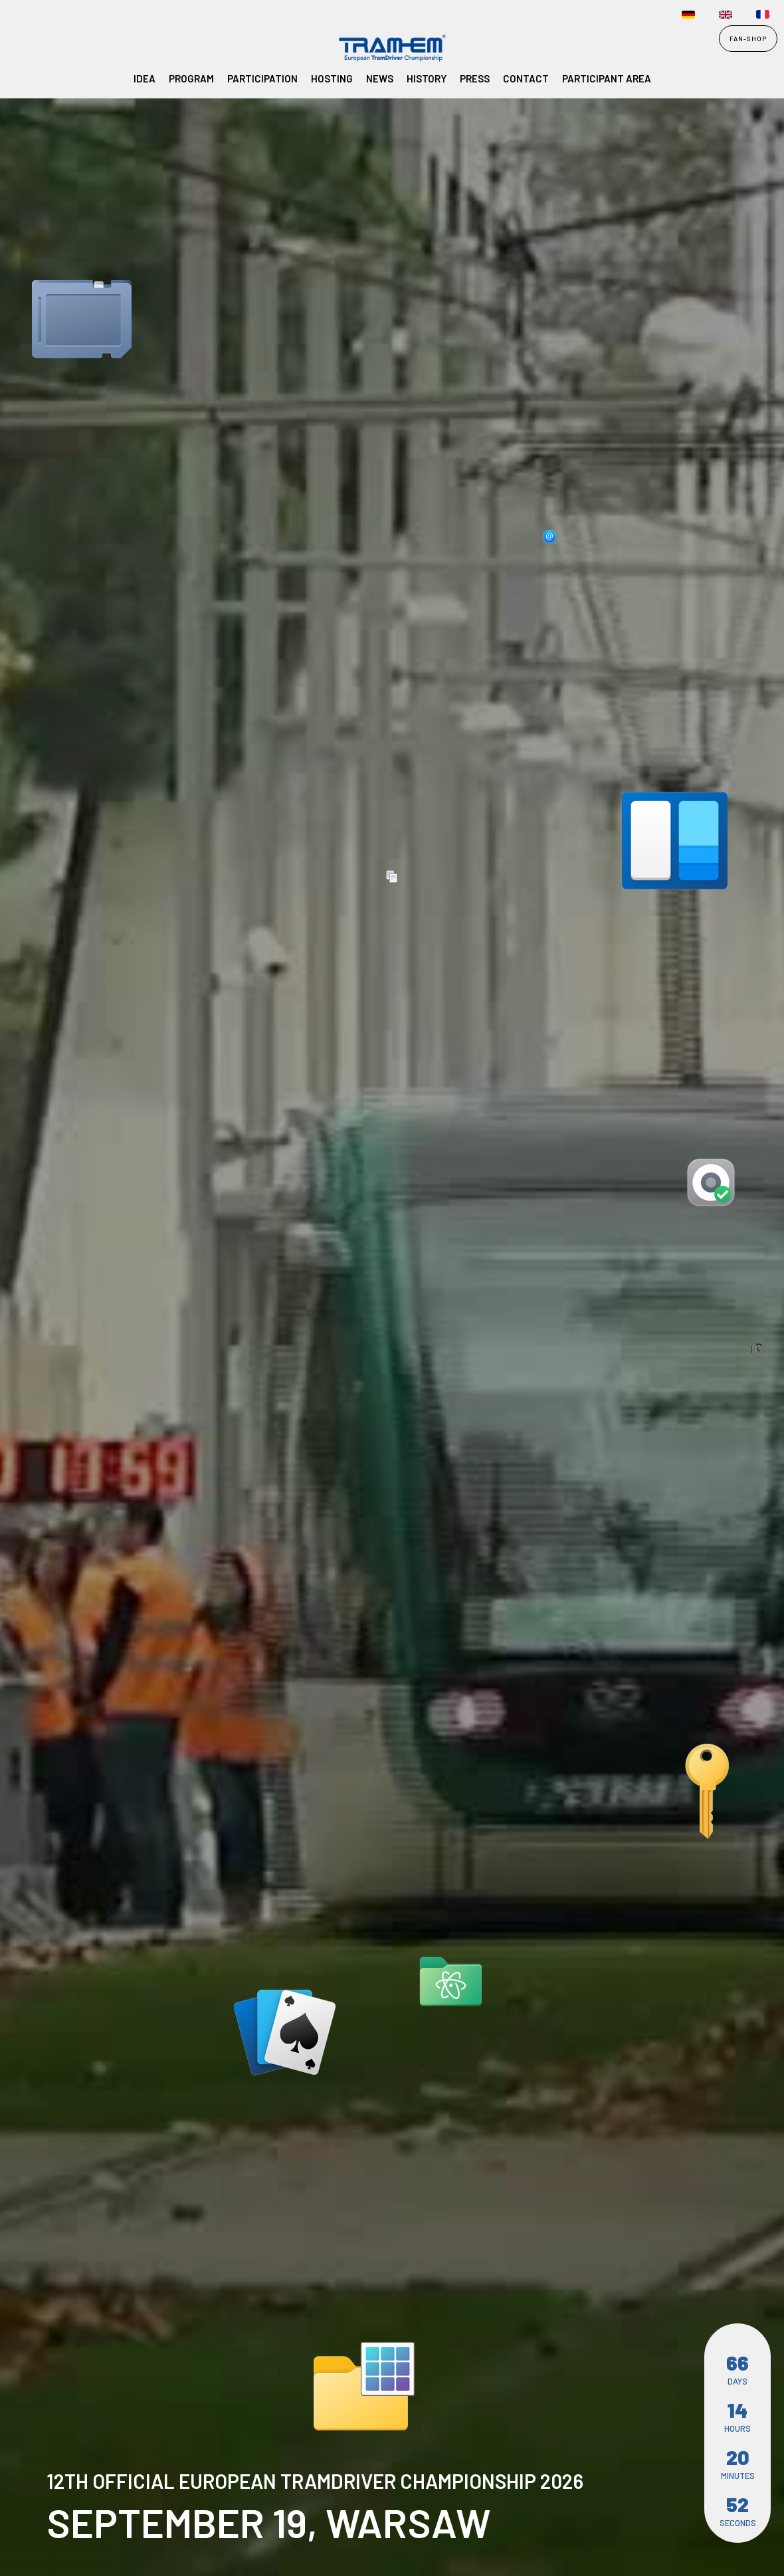 The image size is (784, 2576). Describe the element at coordinates (674, 840) in the screenshot. I see `open the widgets panel` at that location.